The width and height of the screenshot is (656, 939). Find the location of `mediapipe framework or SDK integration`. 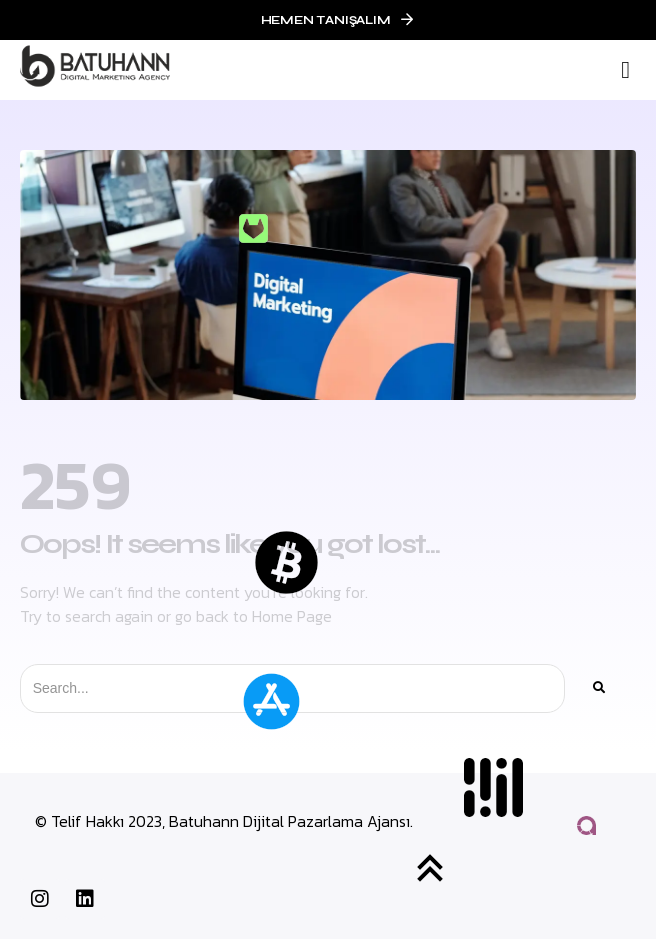

mediapipe framework or SDK integration is located at coordinates (493, 787).